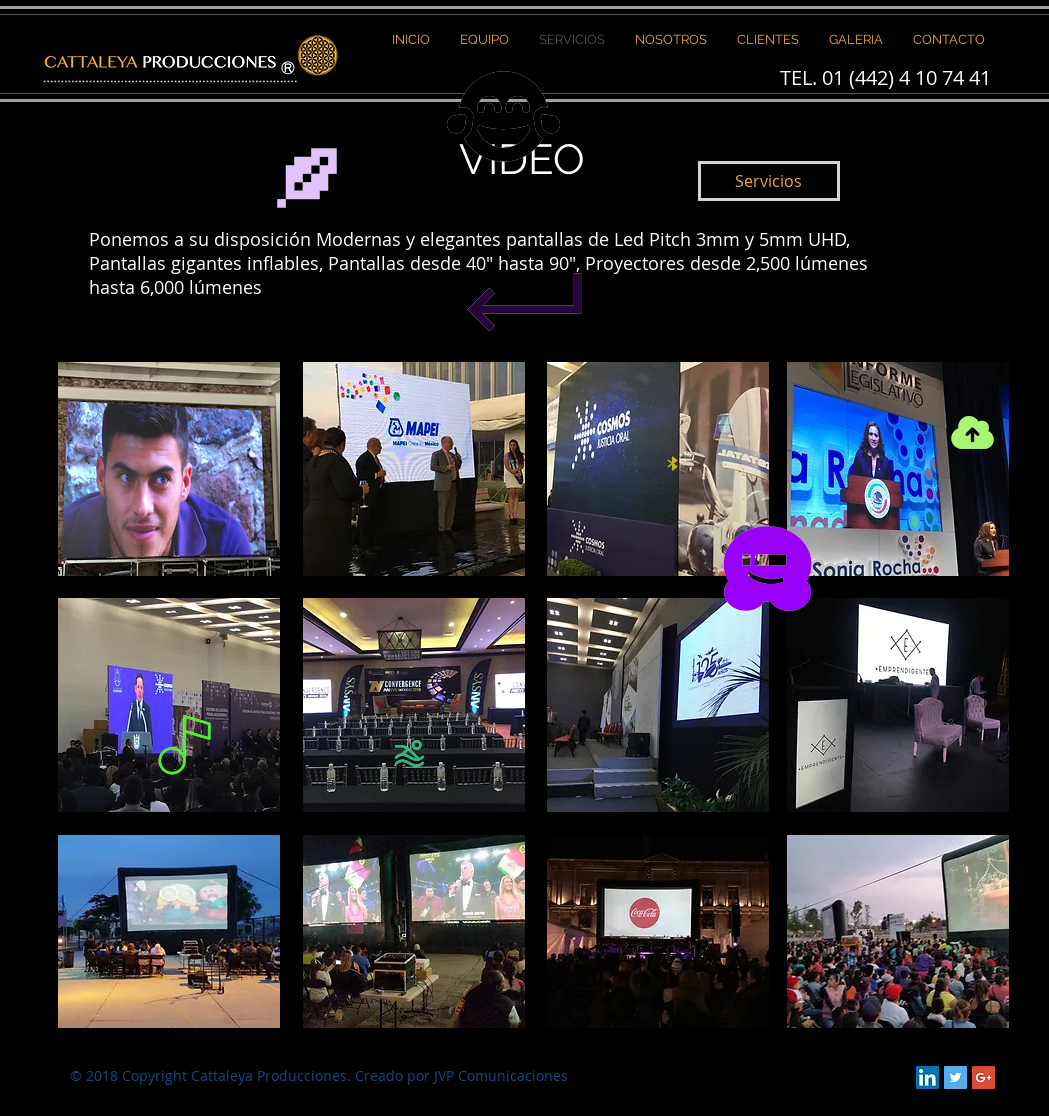 Image resolution: width=1049 pixels, height=1116 pixels. What do you see at coordinates (972, 432) in the screenshot?
I see `upload file to cloud storage` at bounding box center [972, 432].